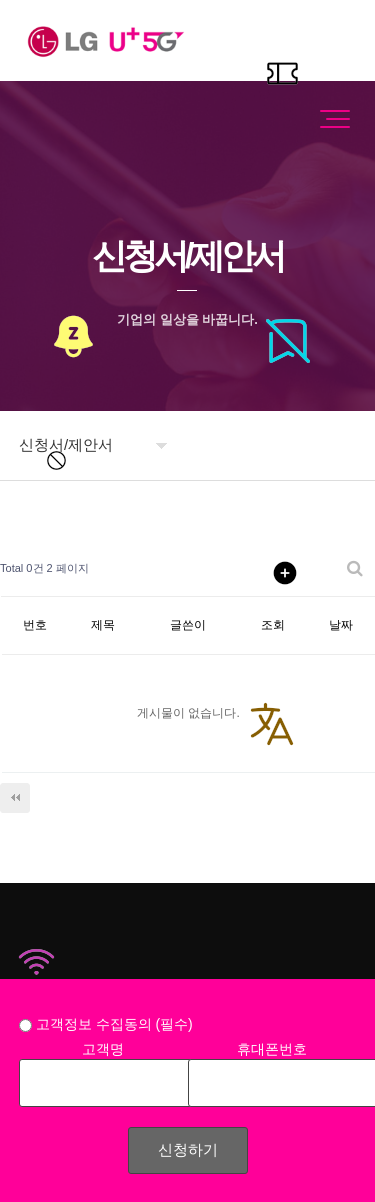 The height and width of the screenshot is (1202, 375). I want to click on indicates wireless network connection status, so click(36, 962).